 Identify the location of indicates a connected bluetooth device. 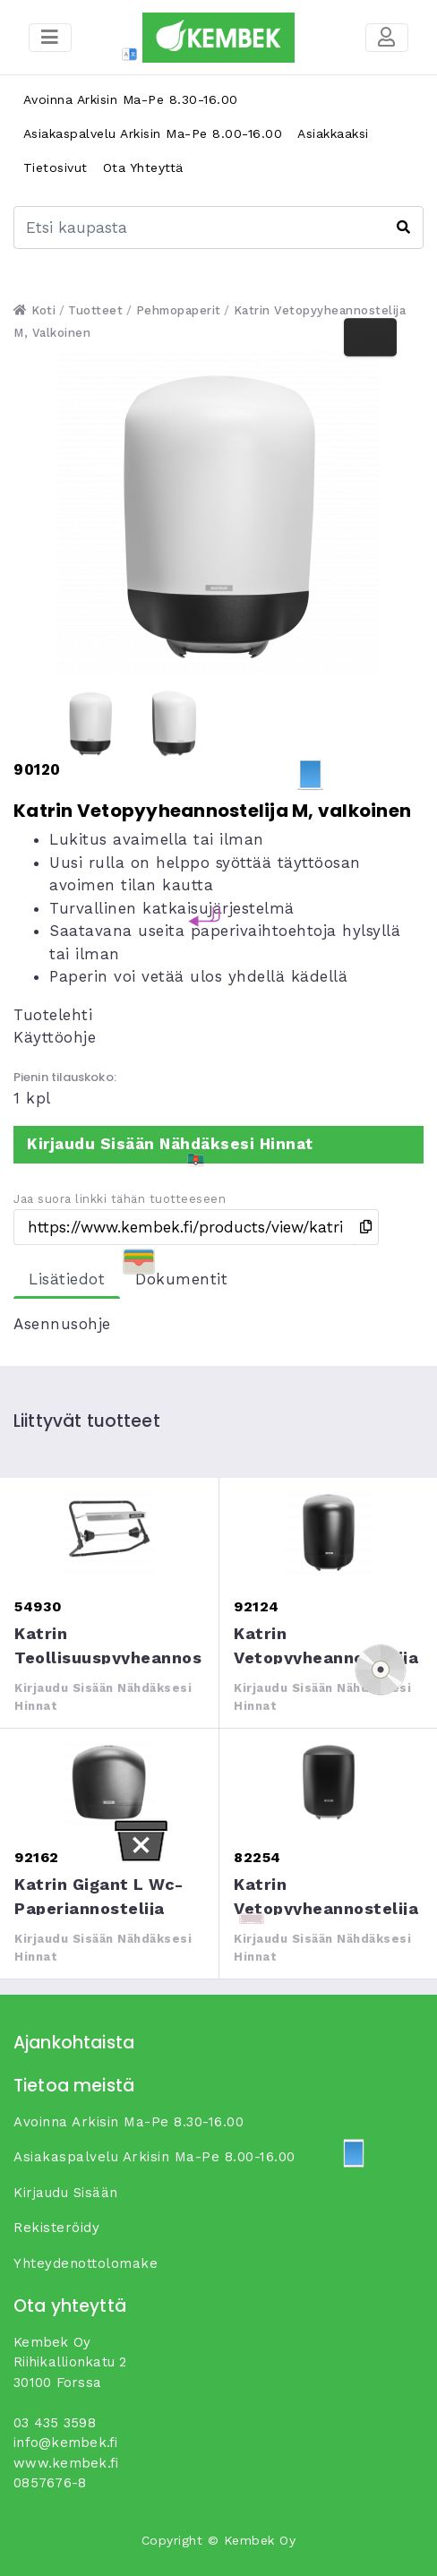
(370, 337).